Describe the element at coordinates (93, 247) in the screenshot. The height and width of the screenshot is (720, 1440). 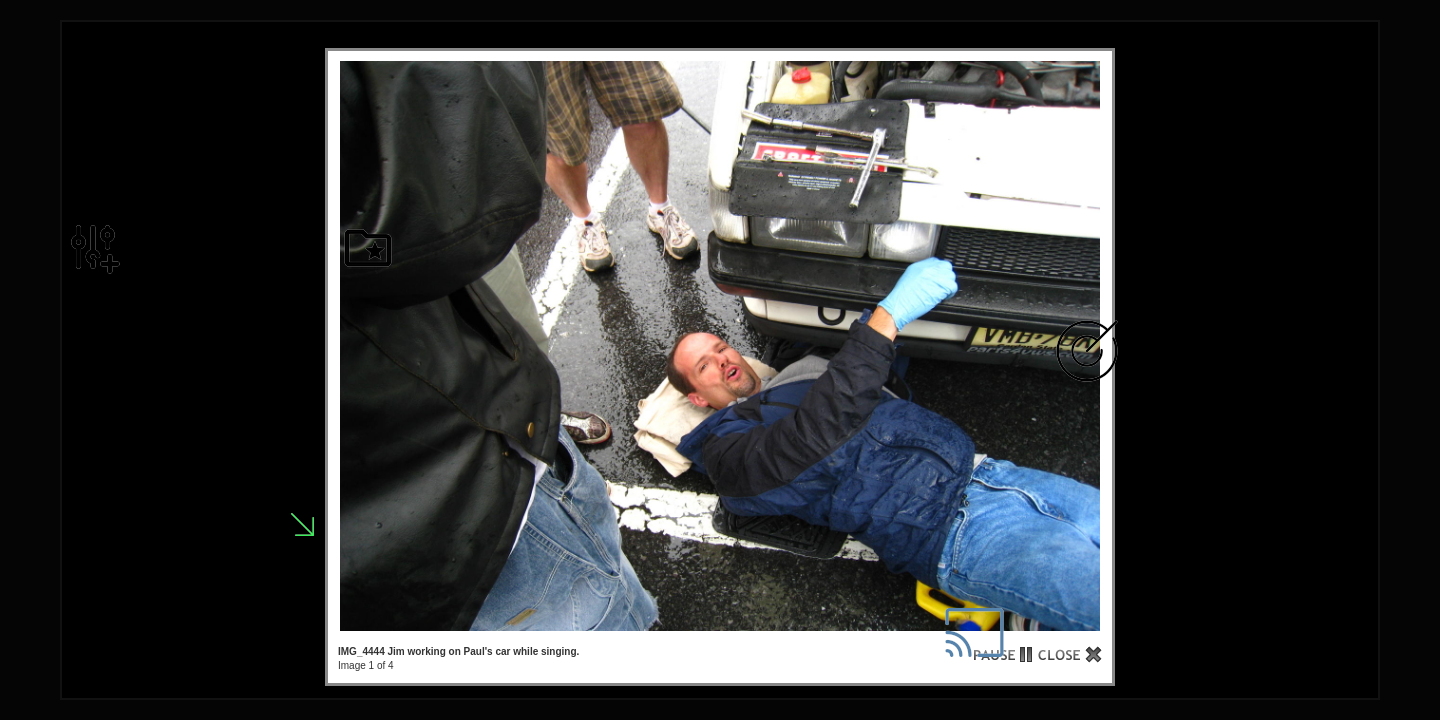
I see `add a new filter or setting option` at that location.